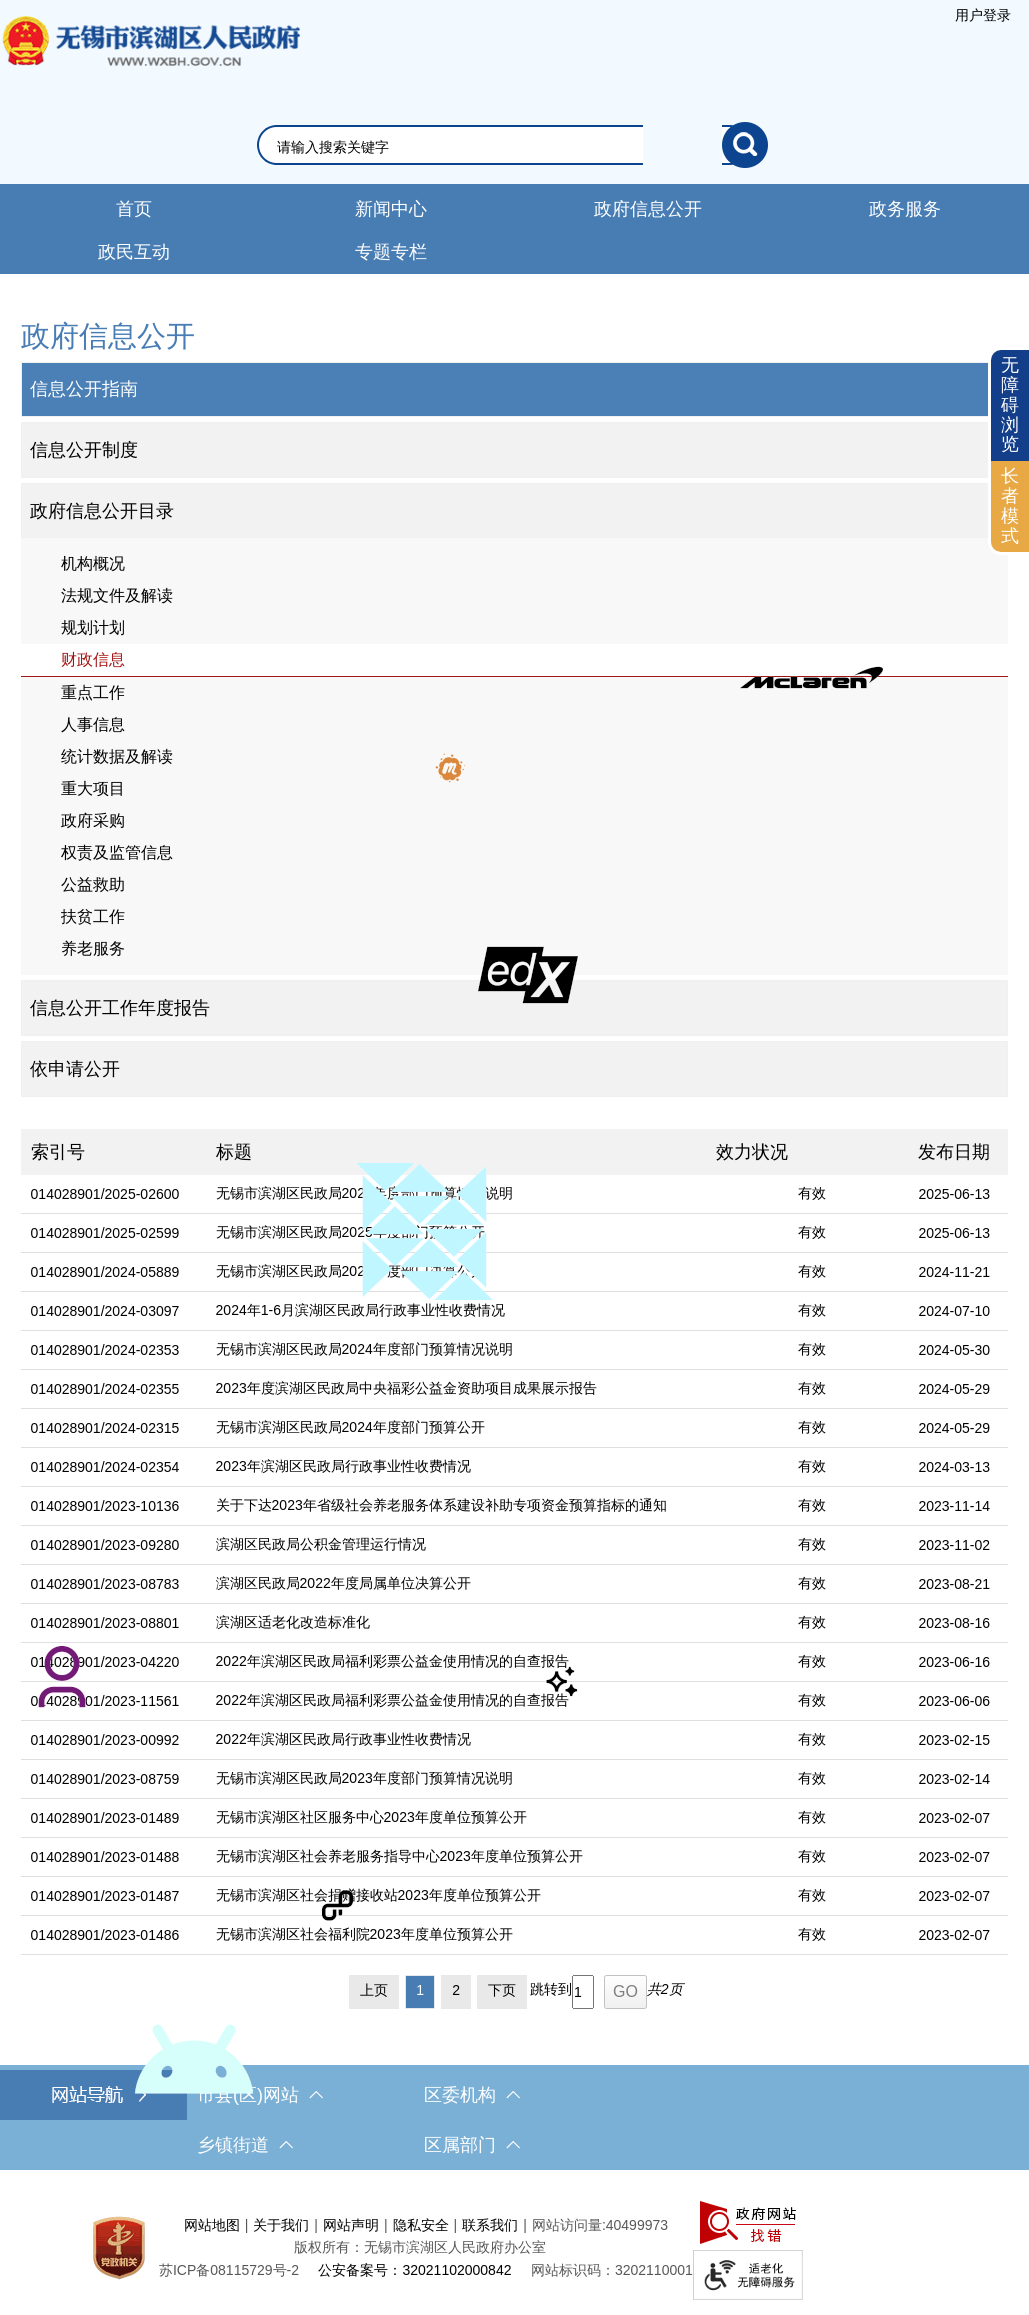 The width and height of the screenshot is (1029, 2315). Describe the element at coordinates (811, 677) in the screenshot. I see `McLaren brand logo` at that location.